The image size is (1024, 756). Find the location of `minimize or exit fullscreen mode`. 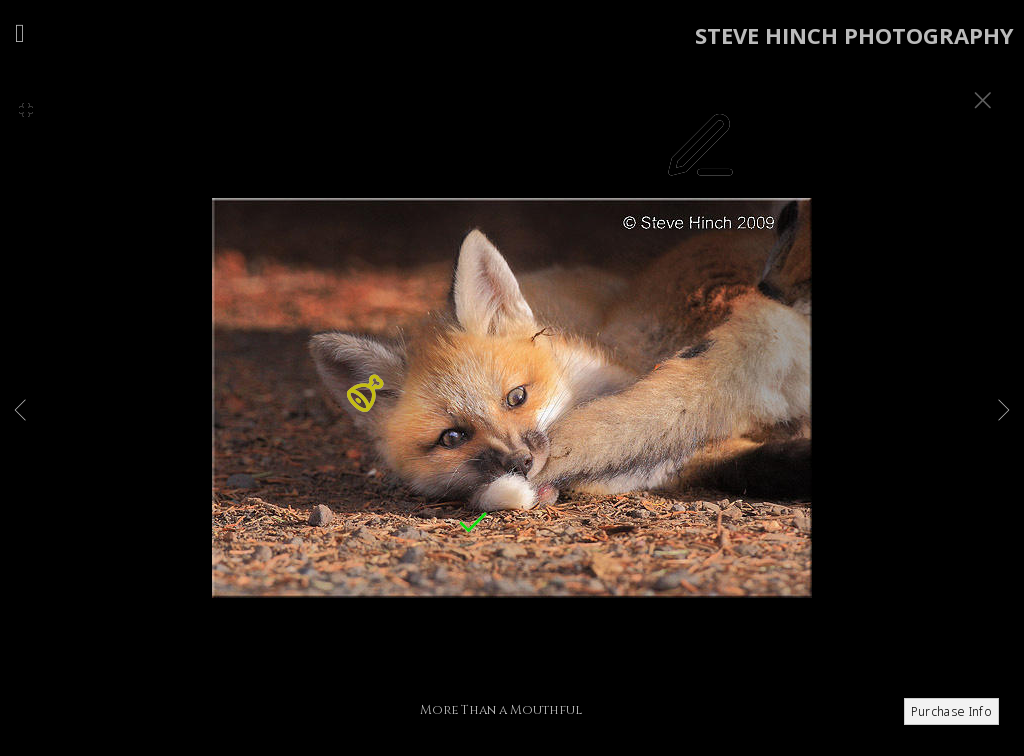

minimize or exit fullscreen mode is located at coordinates (26, 110).